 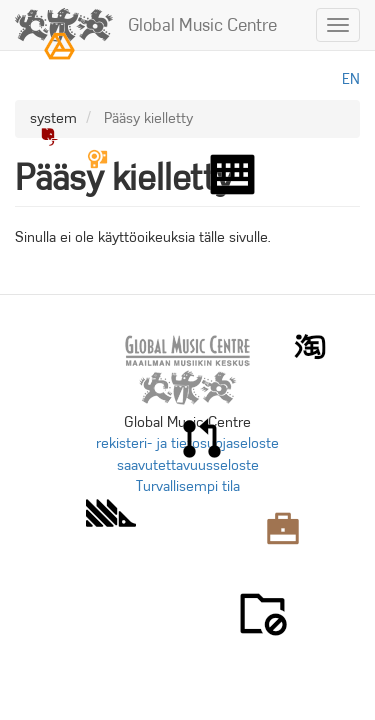 I want to click on open the on-screen keyboard, so click(x=232, y=174).